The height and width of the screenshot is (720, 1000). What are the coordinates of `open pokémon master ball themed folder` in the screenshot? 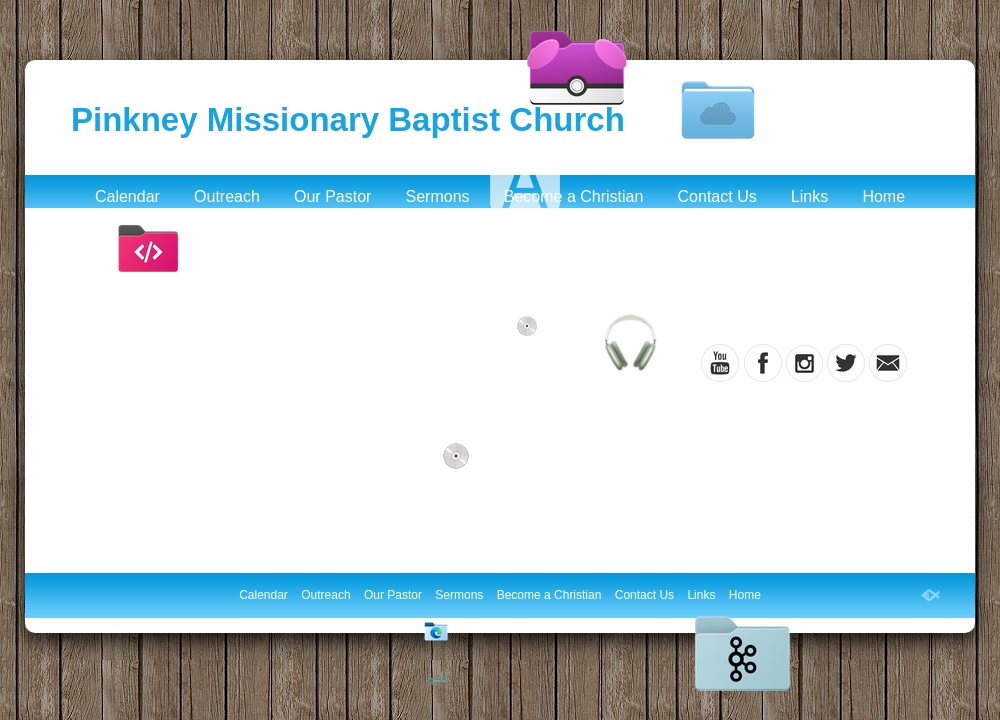 It's located at (576, 70).